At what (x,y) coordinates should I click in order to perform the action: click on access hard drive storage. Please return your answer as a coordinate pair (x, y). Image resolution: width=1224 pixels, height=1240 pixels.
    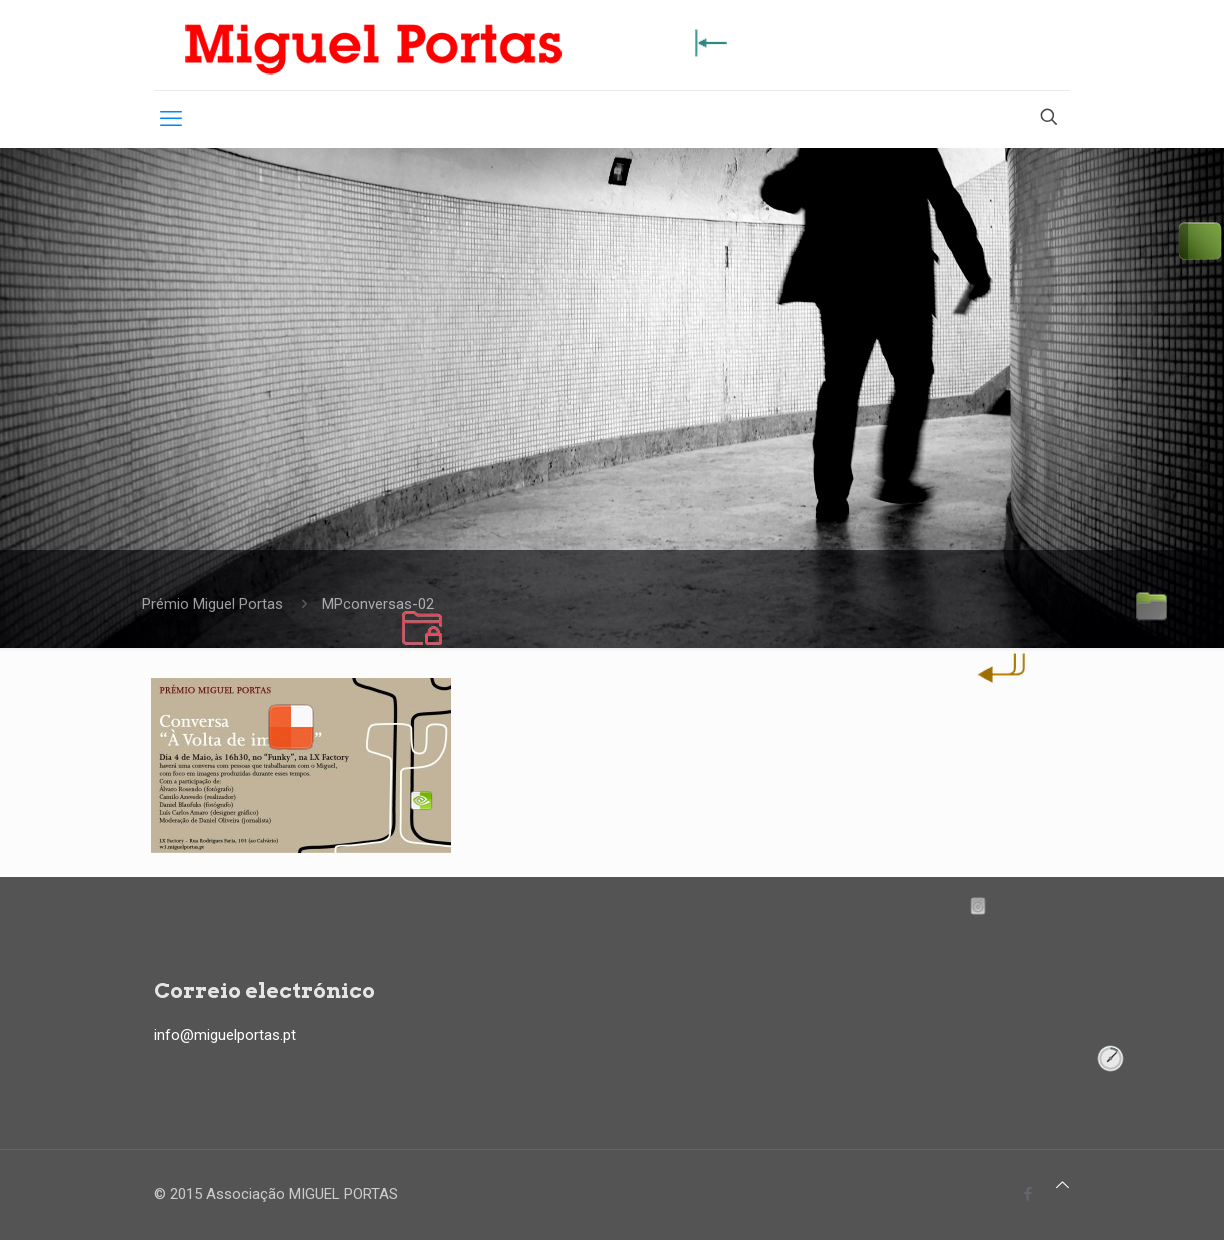
    Looking at the image, I should click on (978, 906).